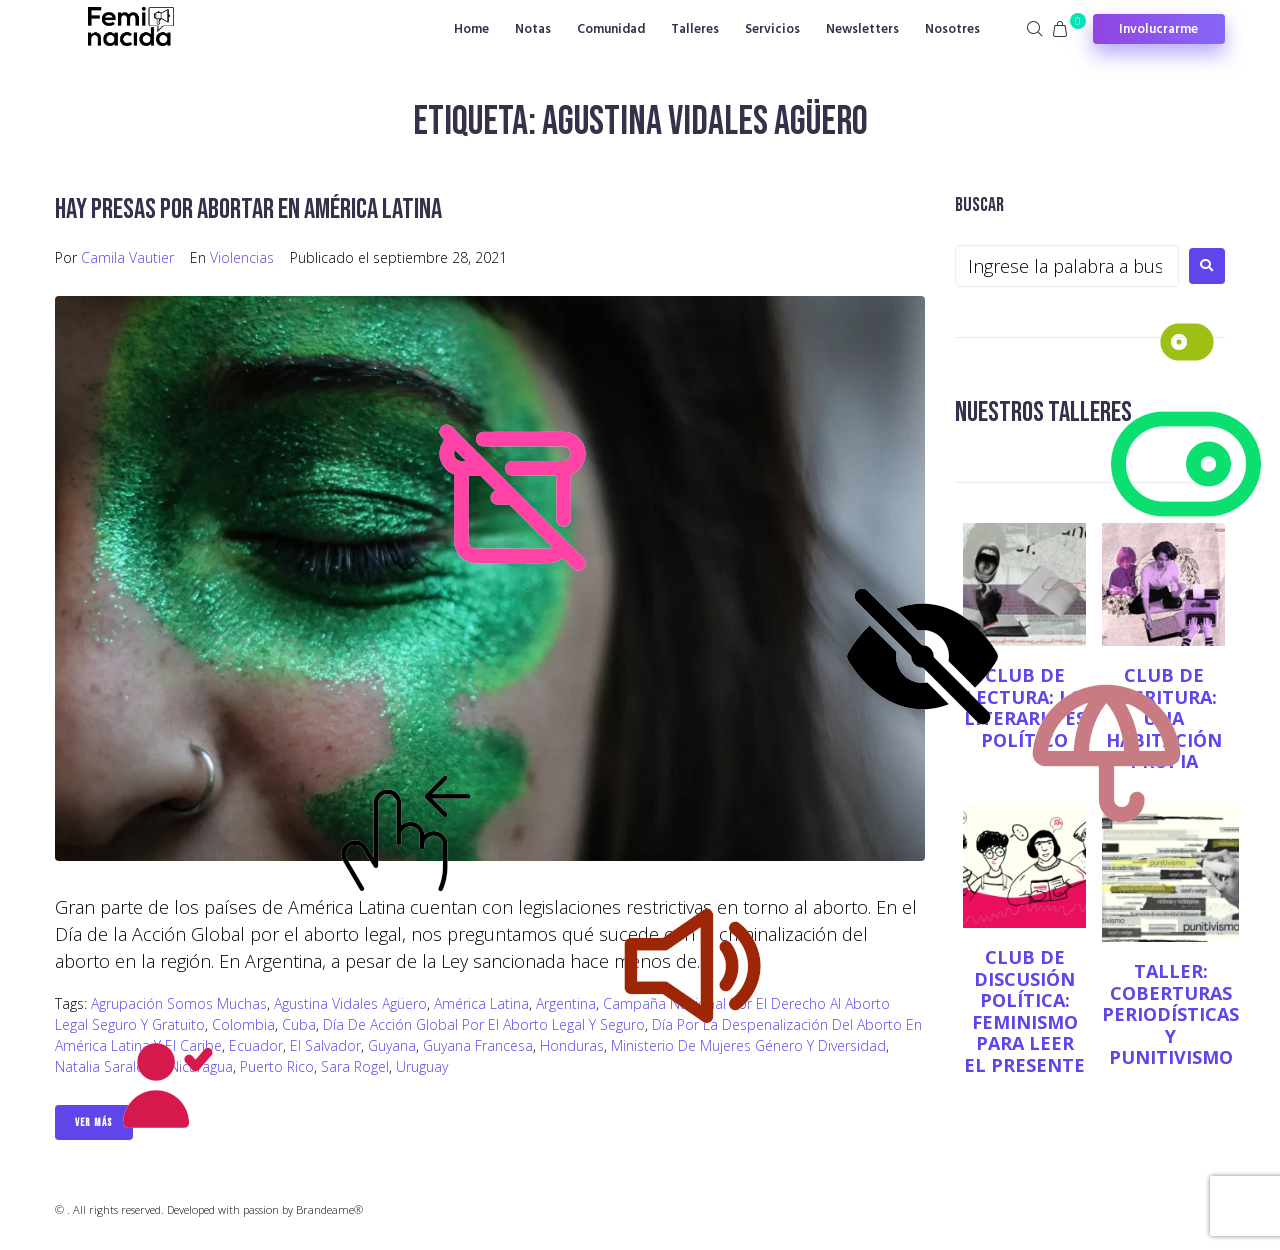 This screenshot has width=1280, height=1250. I want to click on hide password or sensitive content, so click(922, 656).